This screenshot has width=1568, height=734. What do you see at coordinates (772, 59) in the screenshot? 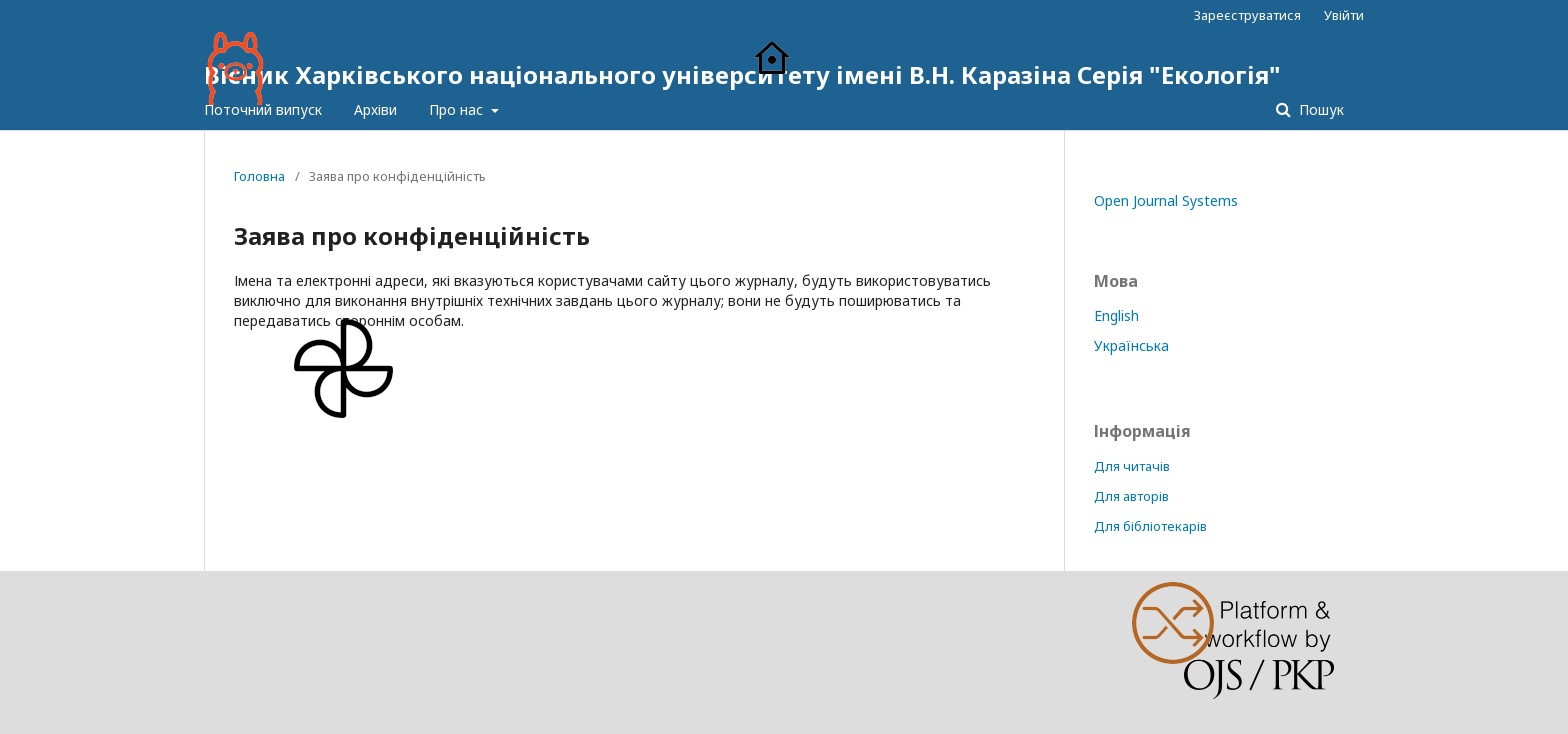
I see `navigate to home screen` at bounding box center [772, 59].